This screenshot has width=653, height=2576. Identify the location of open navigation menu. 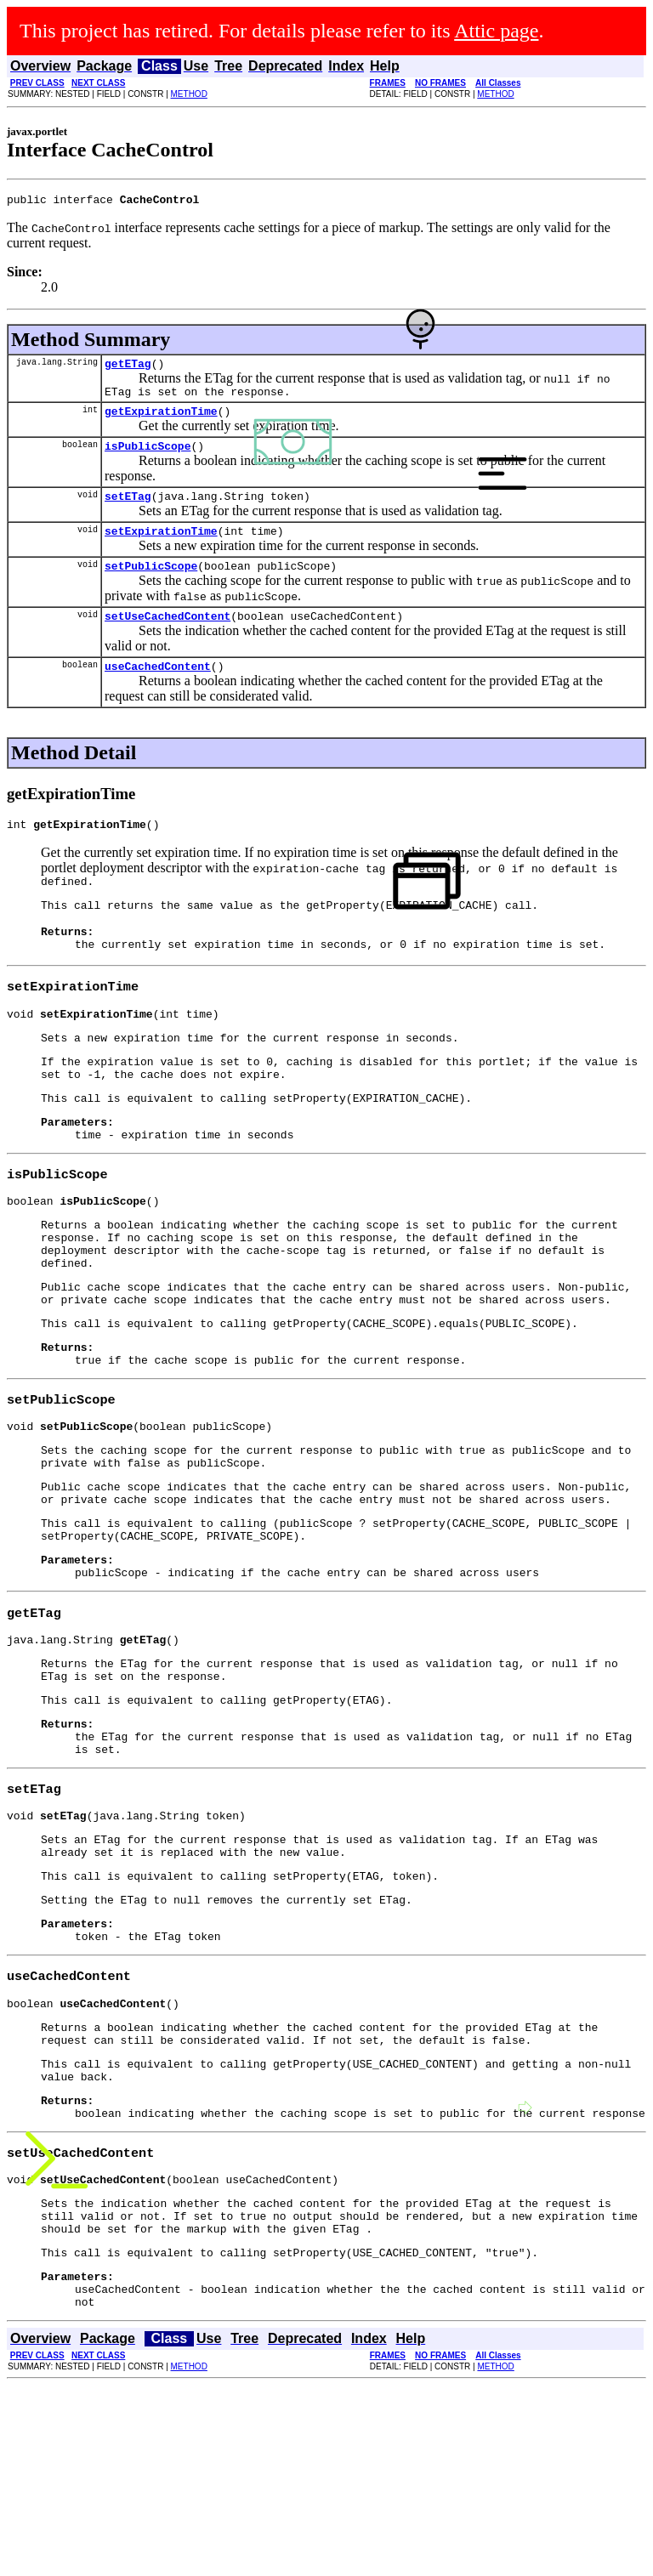
(503, 474).